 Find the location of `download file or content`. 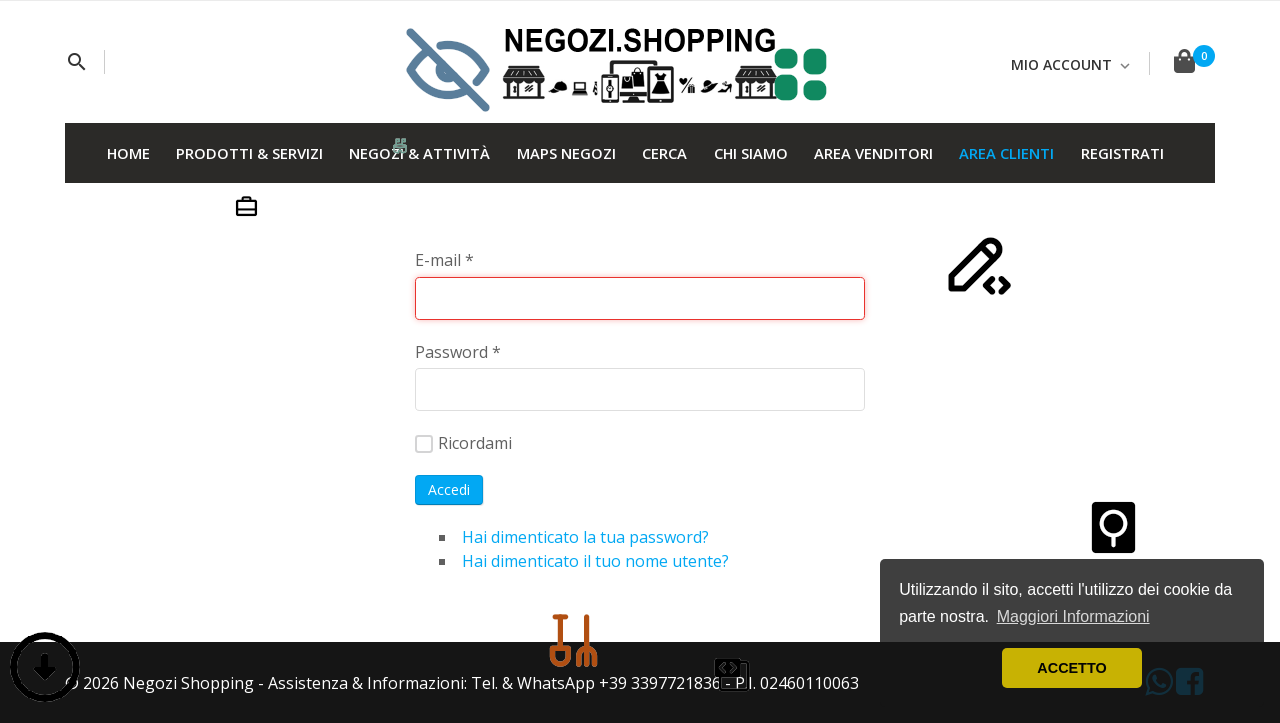

download file or content is located at coordinates (45, 667).